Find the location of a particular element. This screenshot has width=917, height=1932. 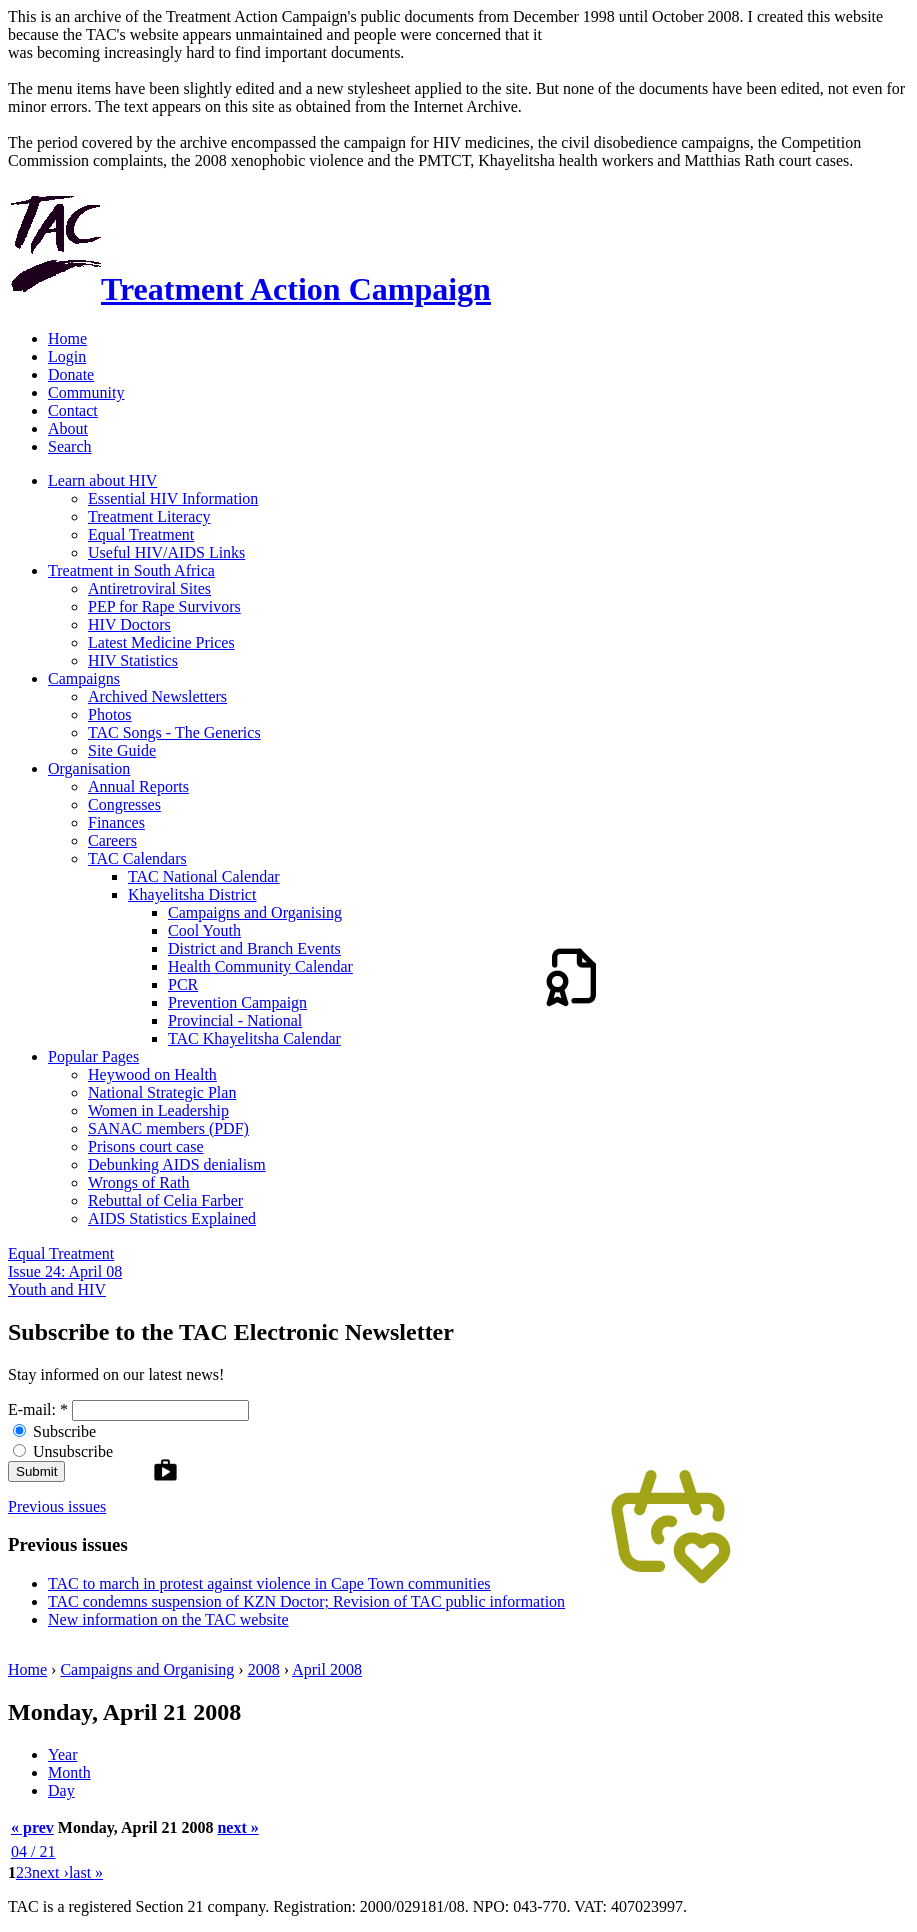

view certified or verified document is located at coordinates (574, 976).